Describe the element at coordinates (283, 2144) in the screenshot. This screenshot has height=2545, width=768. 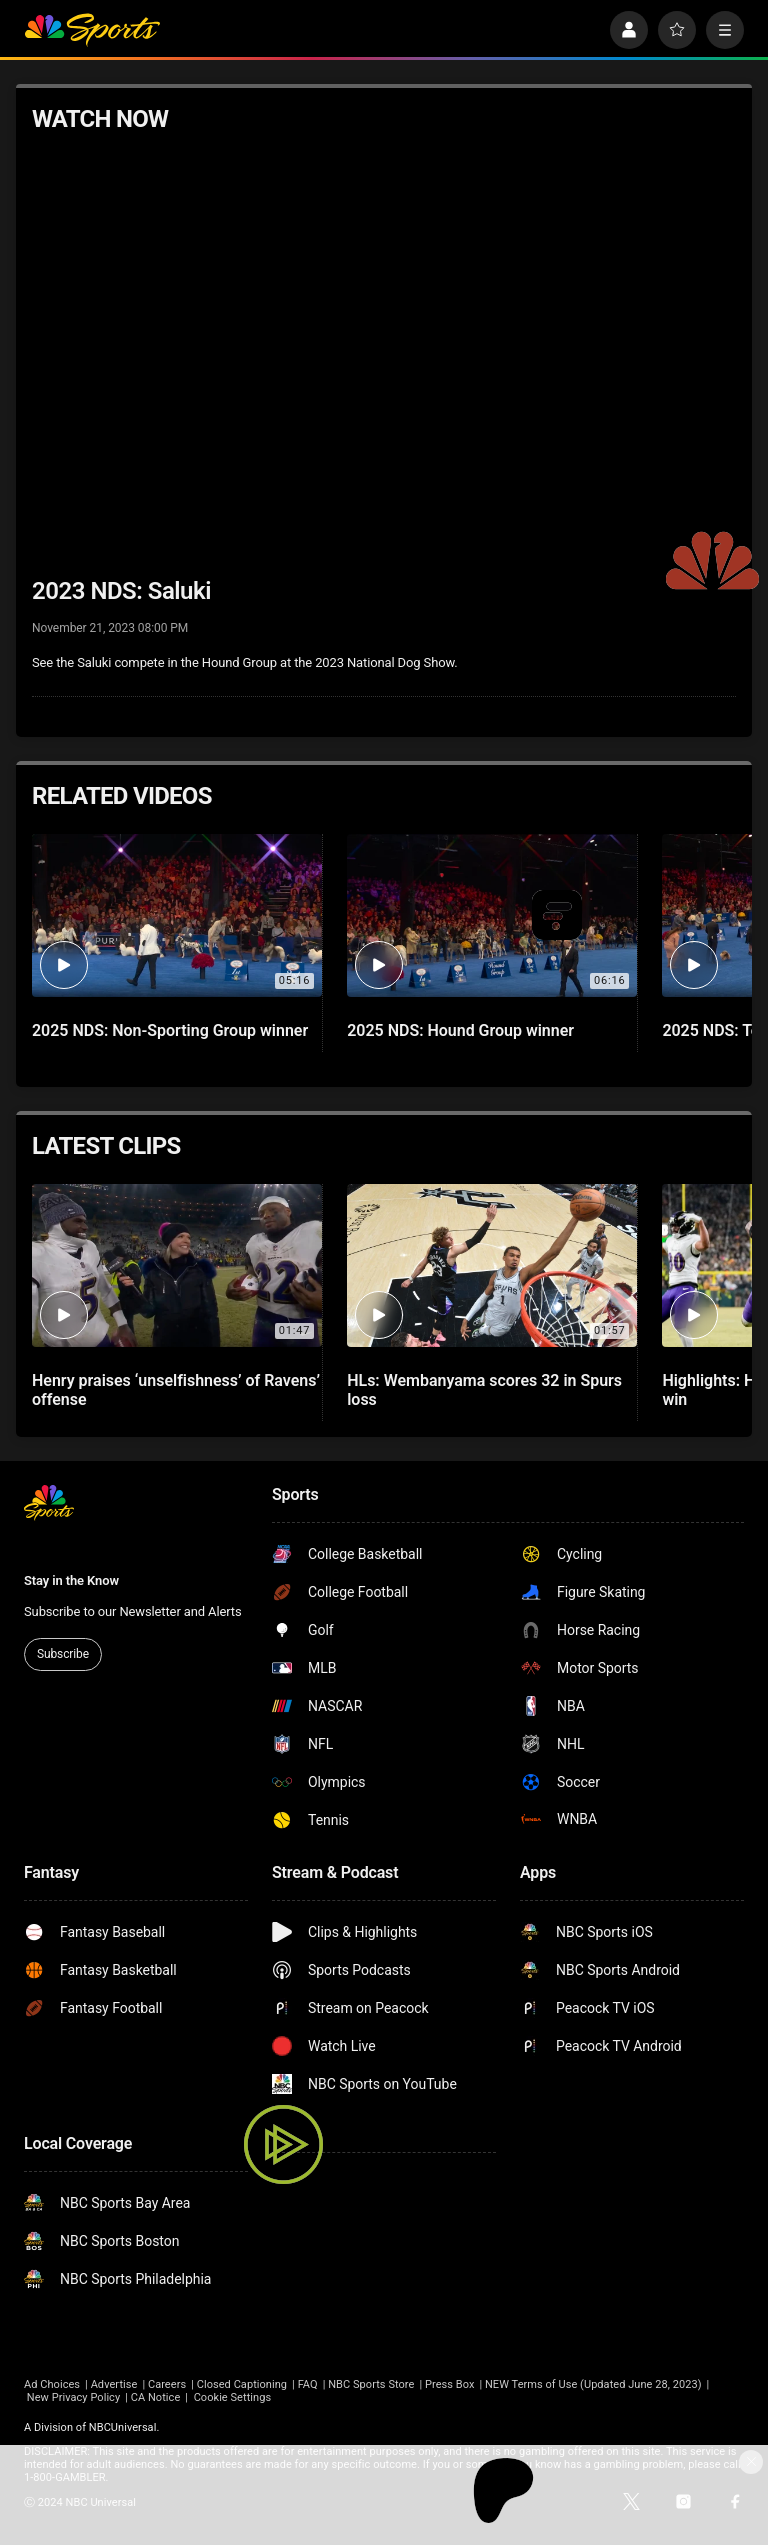
I see `open Pluralsight learning platform` at that location.